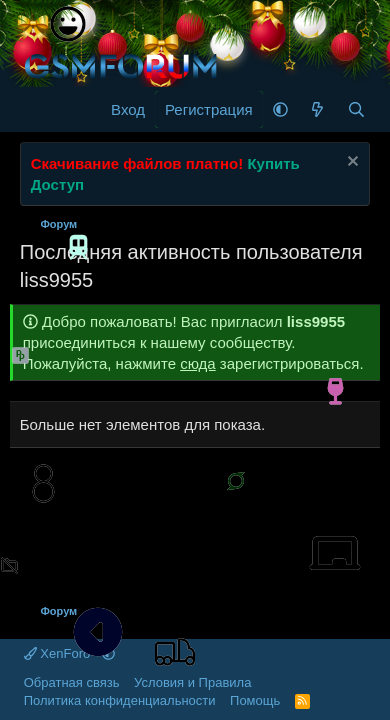 The height and width of the screenshot is (720, 390). I want to click on access classroom or educational content, so click(335, 553).